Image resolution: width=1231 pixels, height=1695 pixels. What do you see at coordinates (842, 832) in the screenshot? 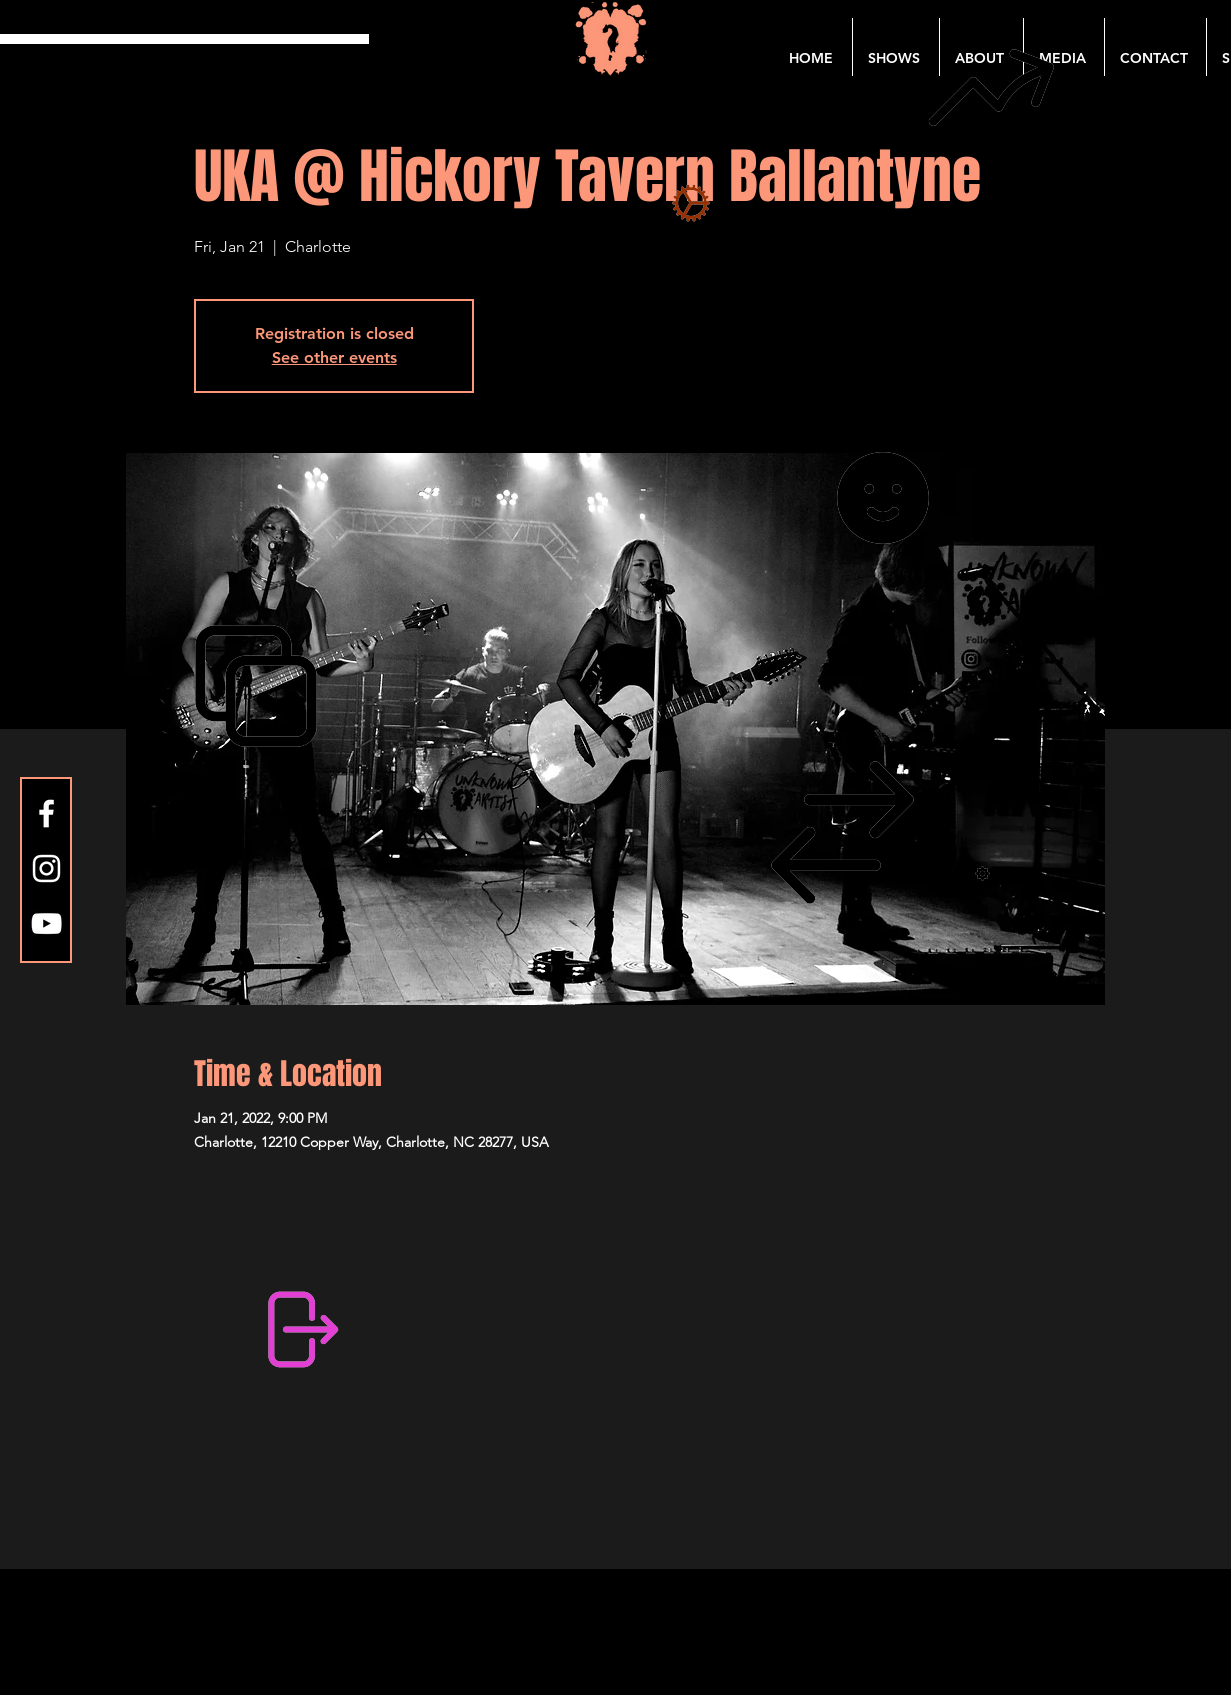
I see `swap or exchange items` at bounding box center [842, 832].